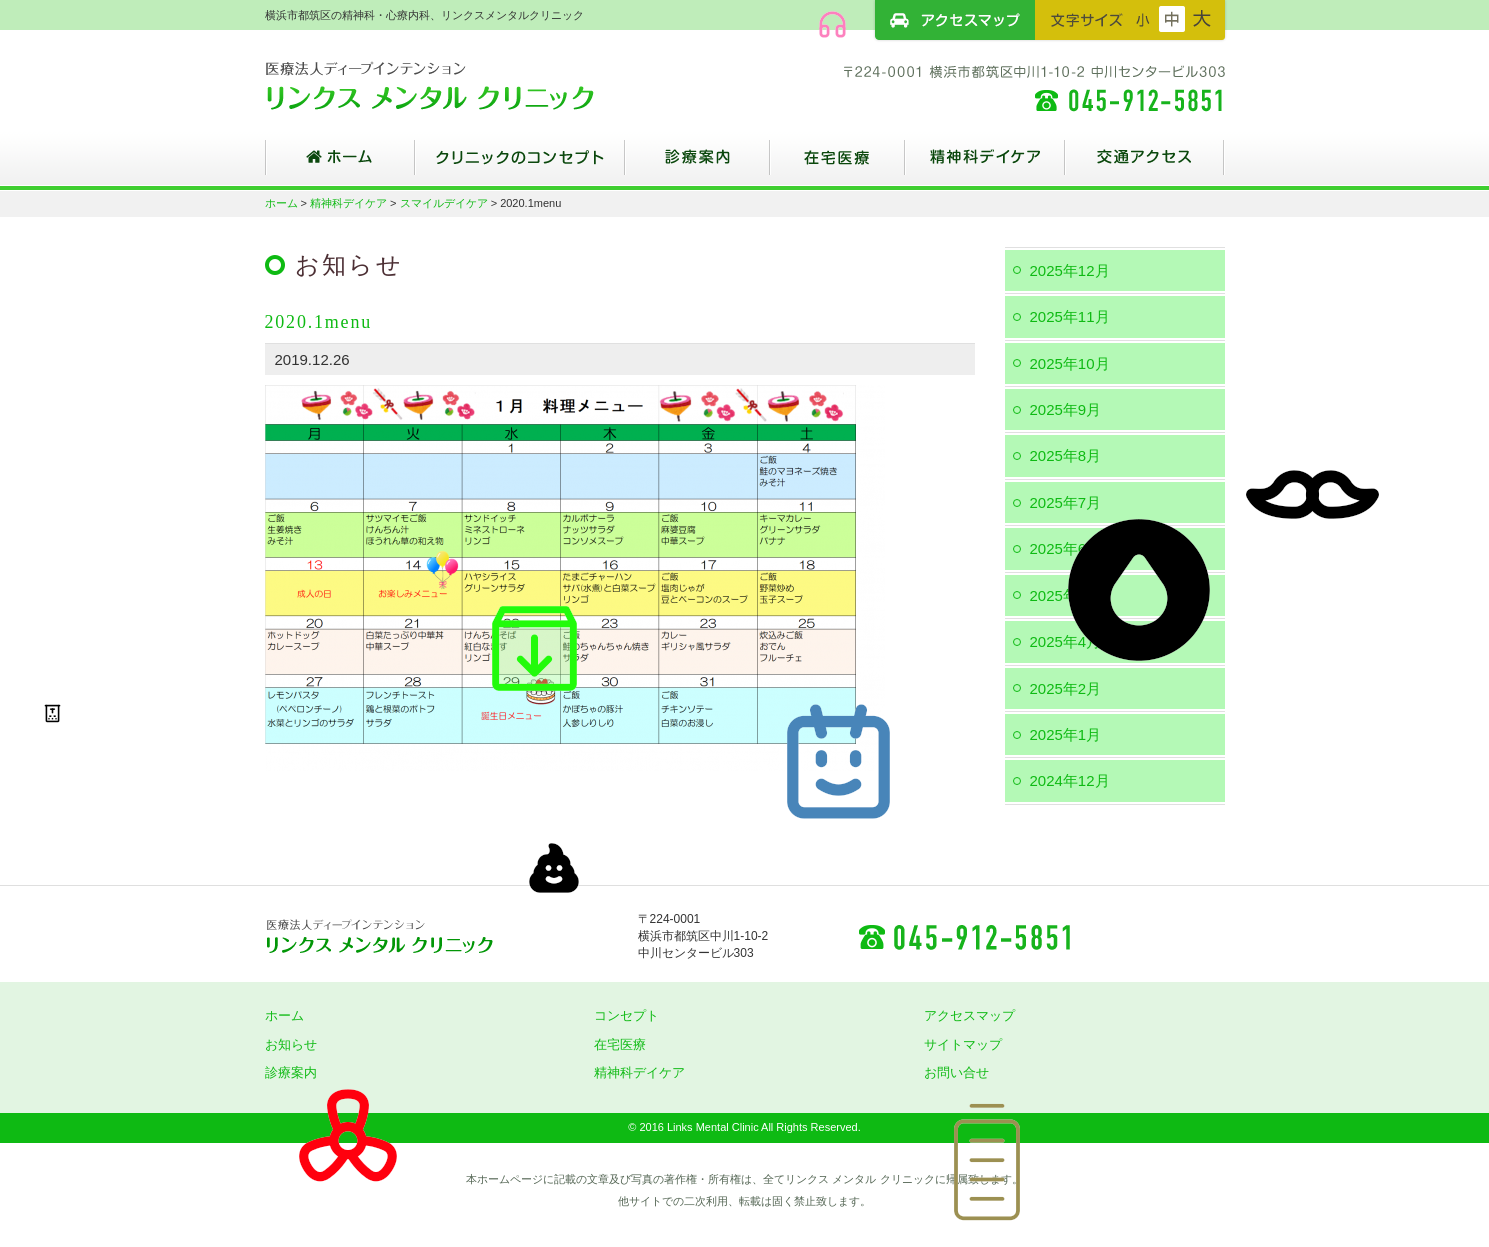 The image size is (1489, 1247). I want to click on indicates full battery charge, so click(987, 1164).